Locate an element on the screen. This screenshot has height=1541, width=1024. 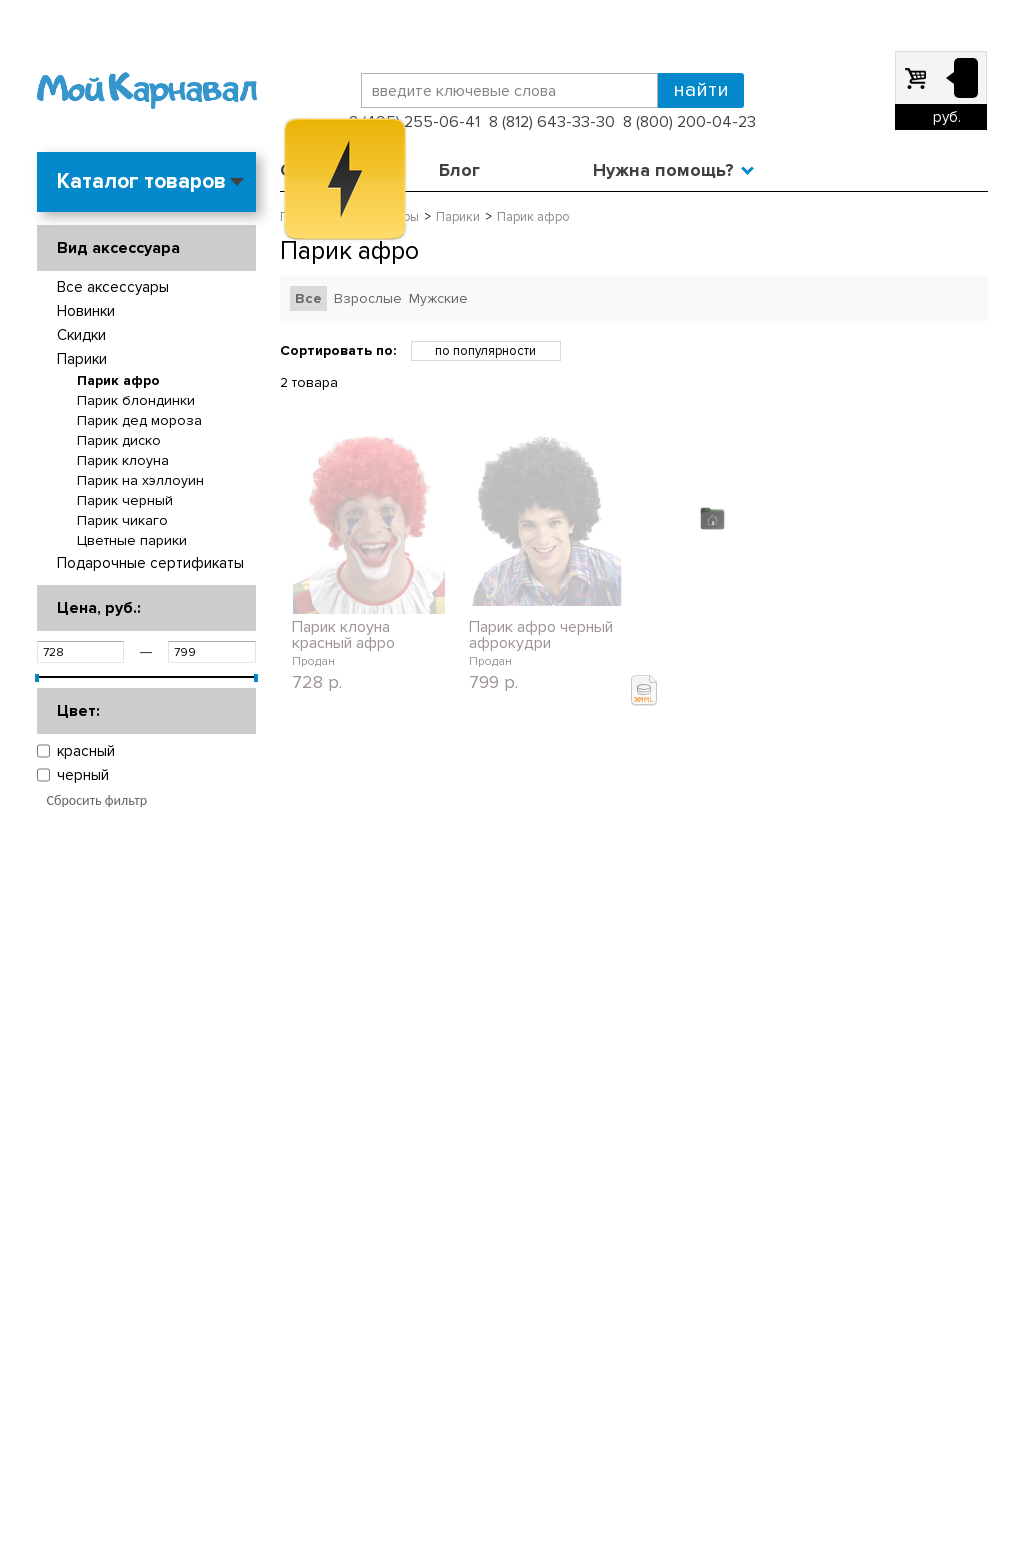
access power and battery settings is located at coordinates (345, 179).